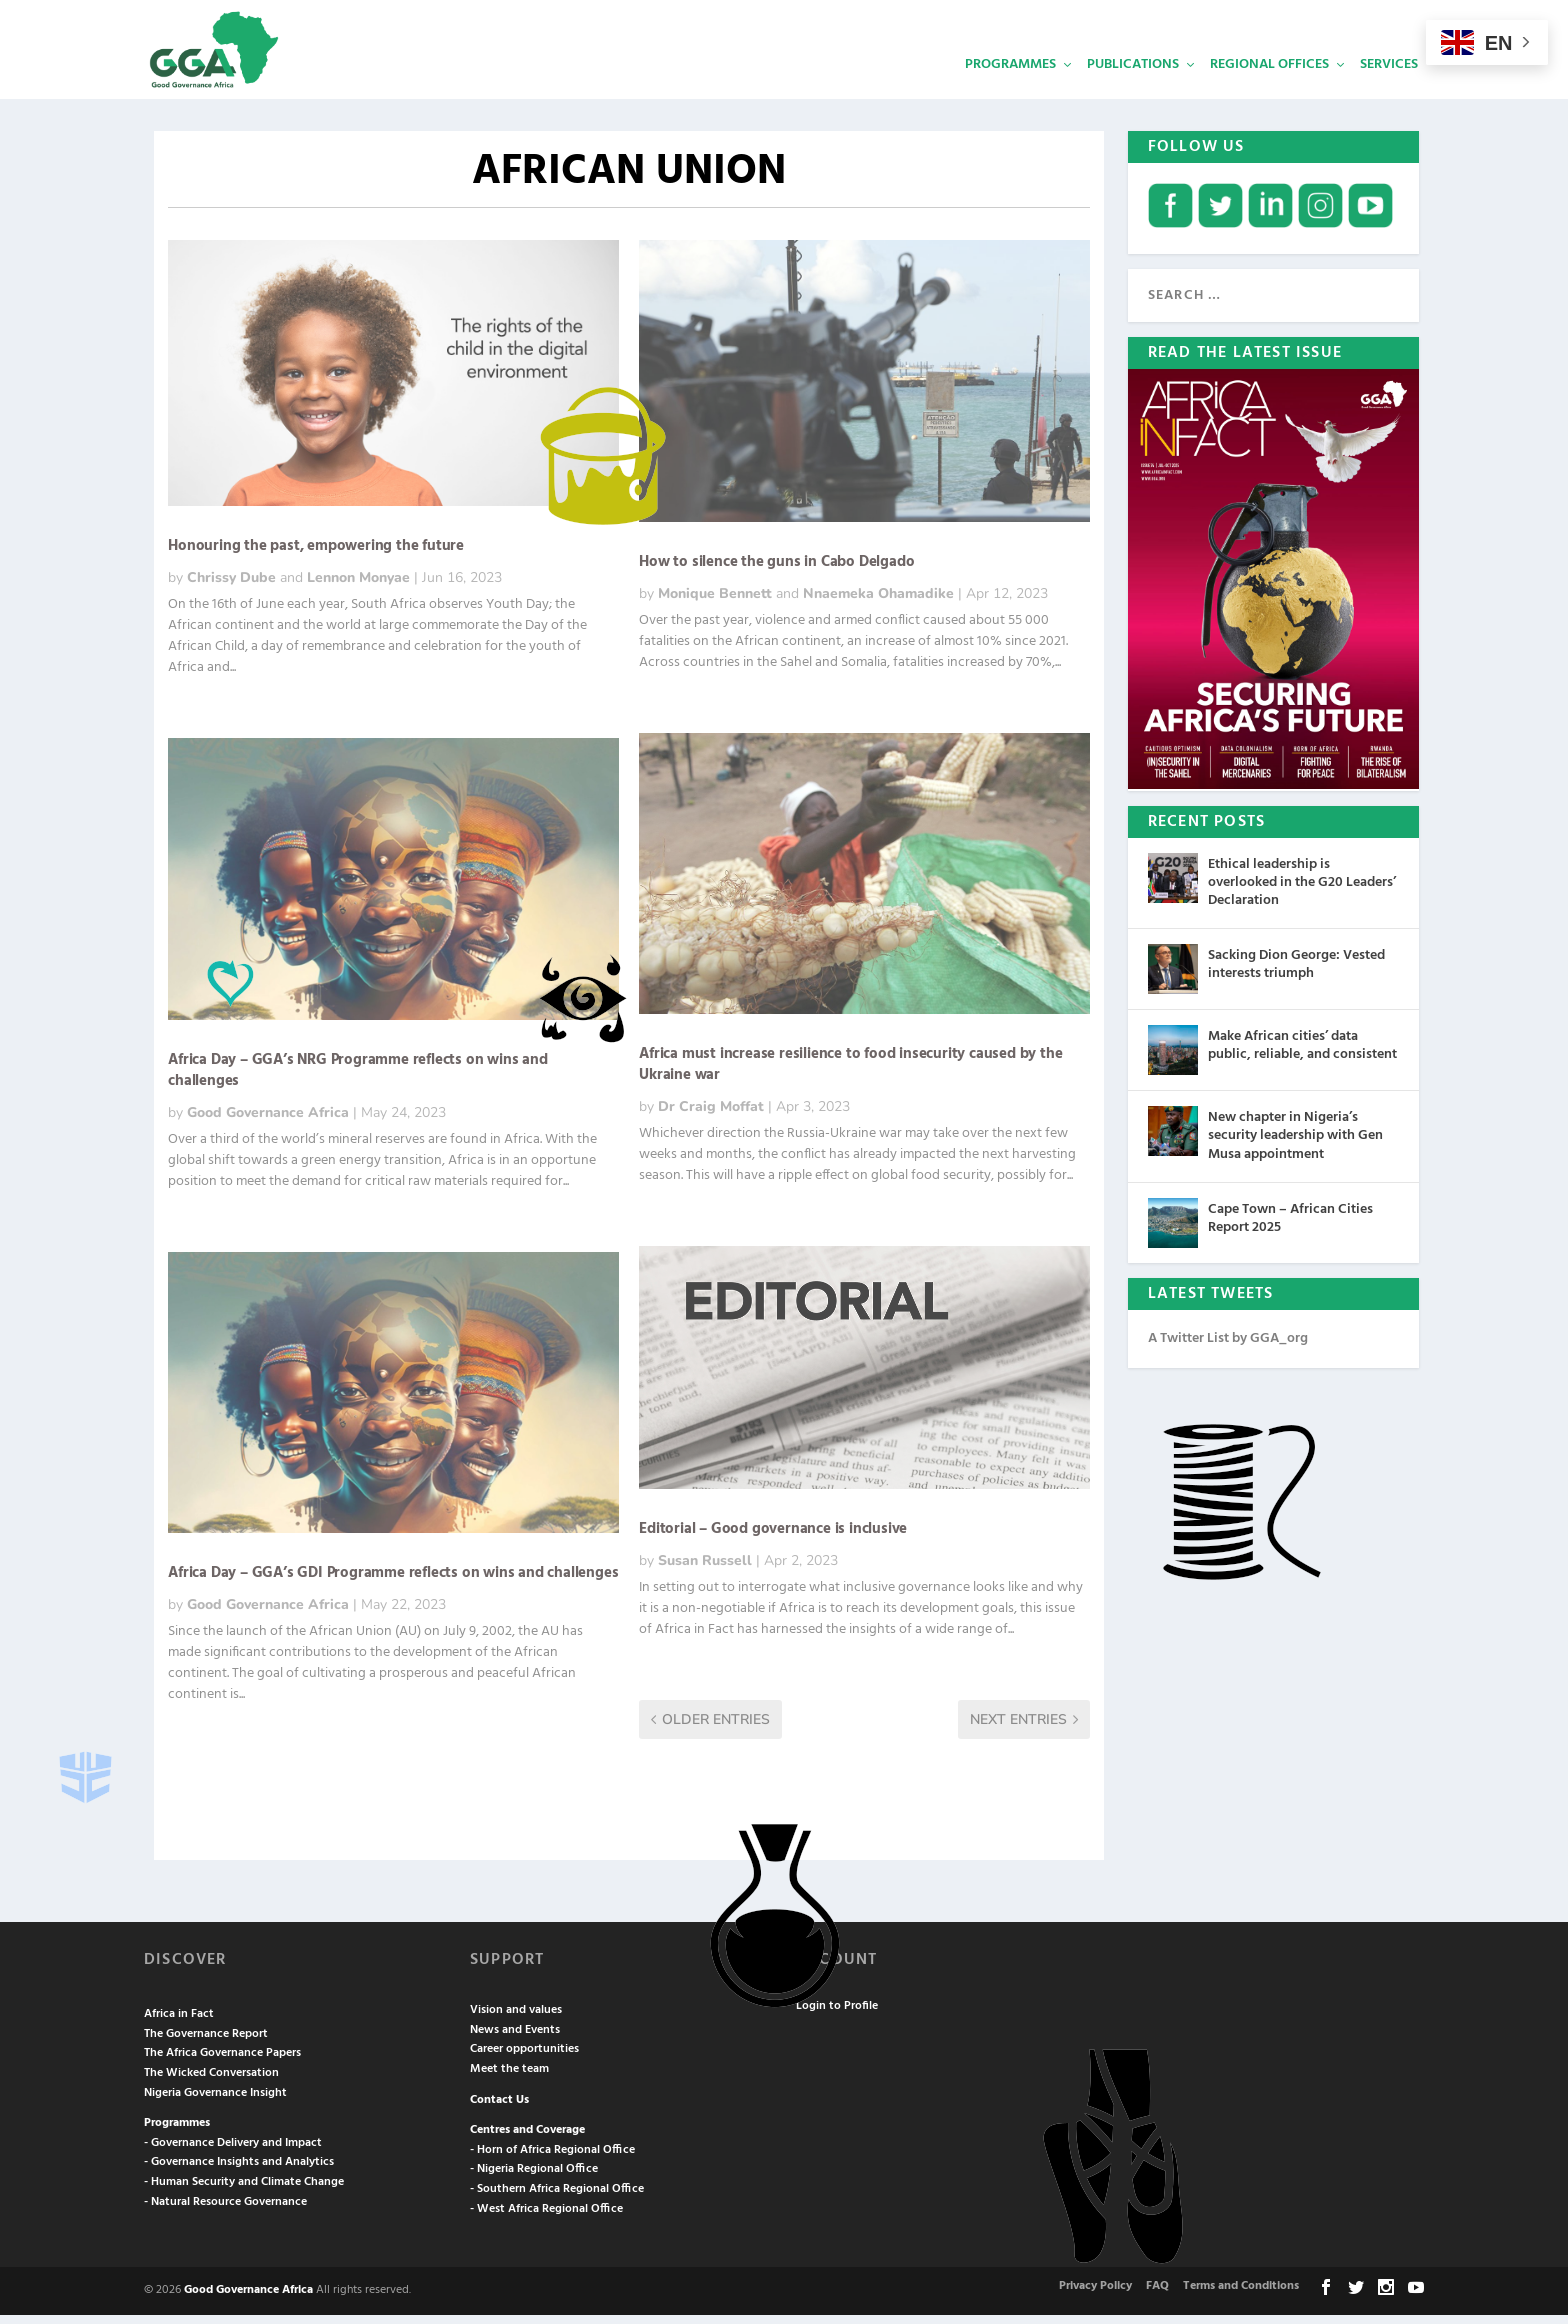  I want to click on fill an area with color, so click(603, 456).